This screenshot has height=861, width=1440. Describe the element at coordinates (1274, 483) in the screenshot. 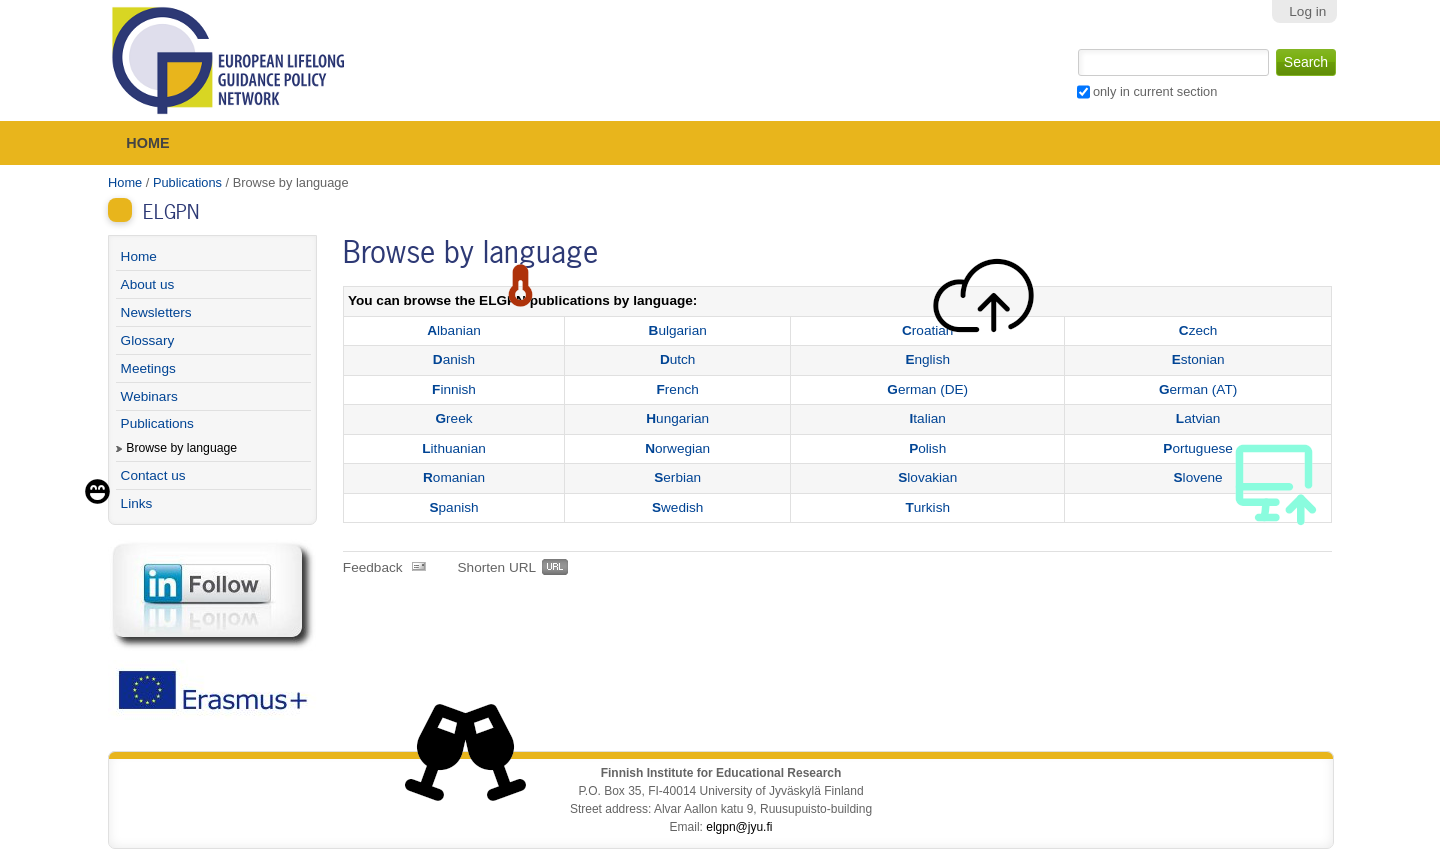

I see `upload content to desktop computer` at that location.